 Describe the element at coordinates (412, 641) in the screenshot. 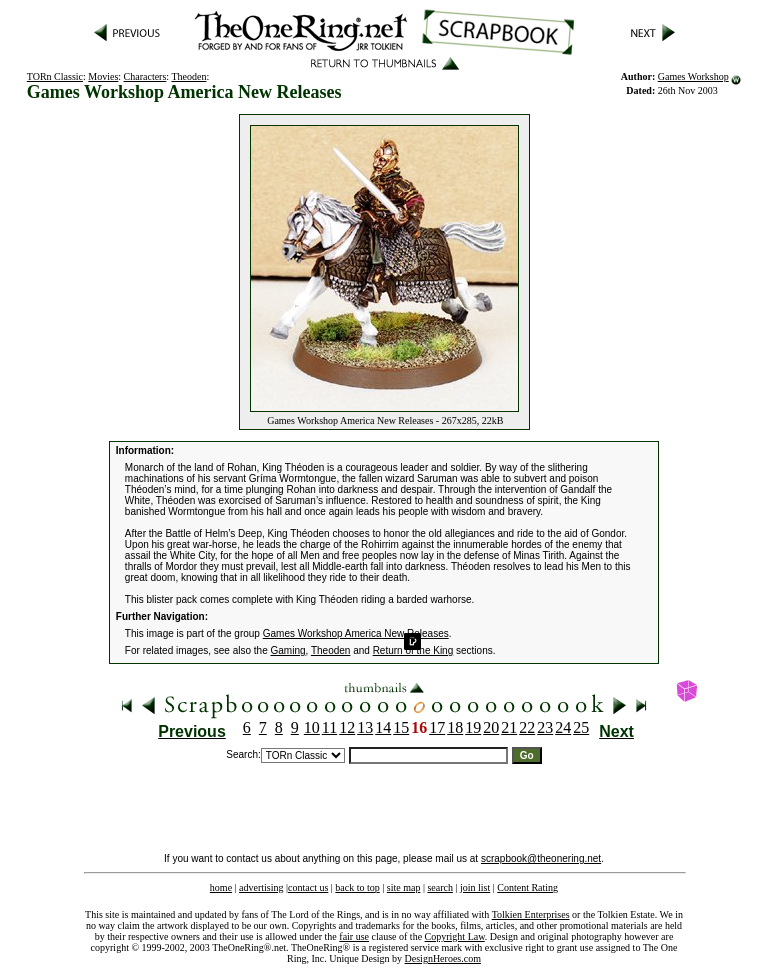

I see `open the Pexels app or website` at that location.